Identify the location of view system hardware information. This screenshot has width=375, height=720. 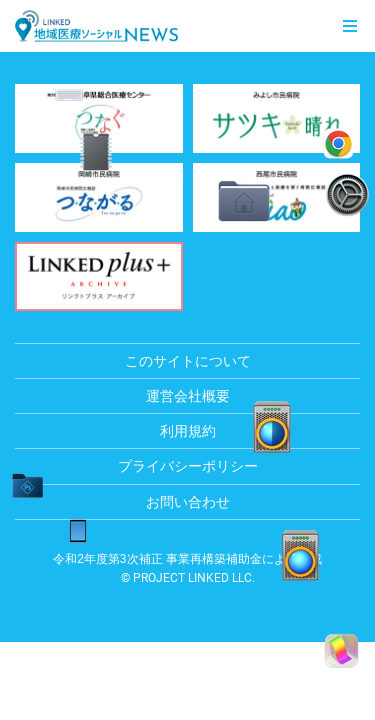
(96, 152).